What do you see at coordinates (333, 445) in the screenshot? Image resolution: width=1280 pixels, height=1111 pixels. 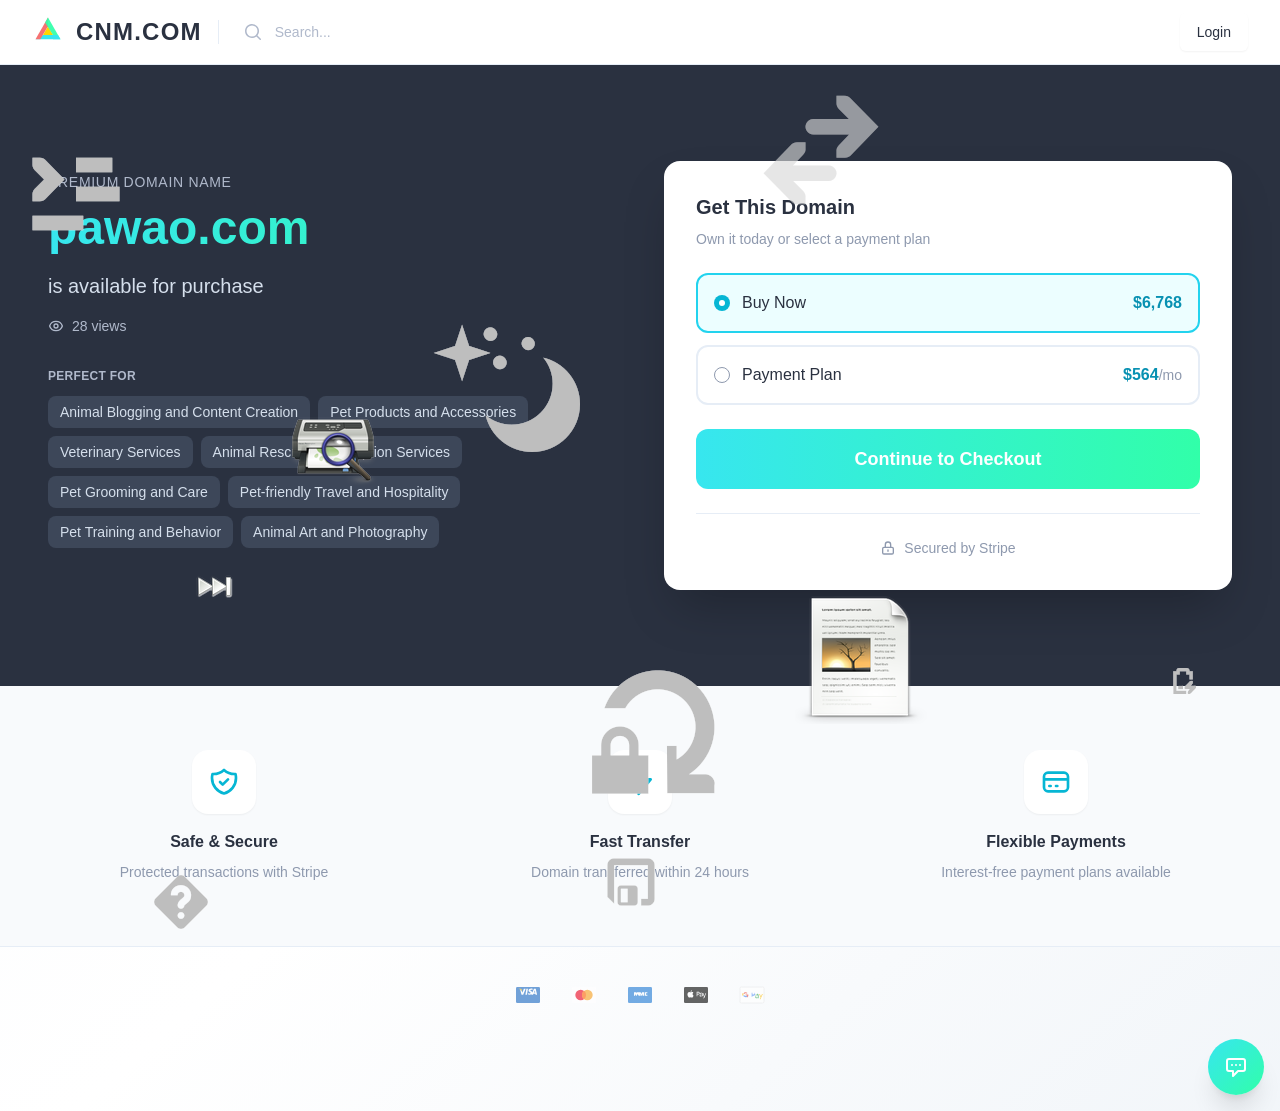 I see `preview document before printing` at bounding box center [333, 445].